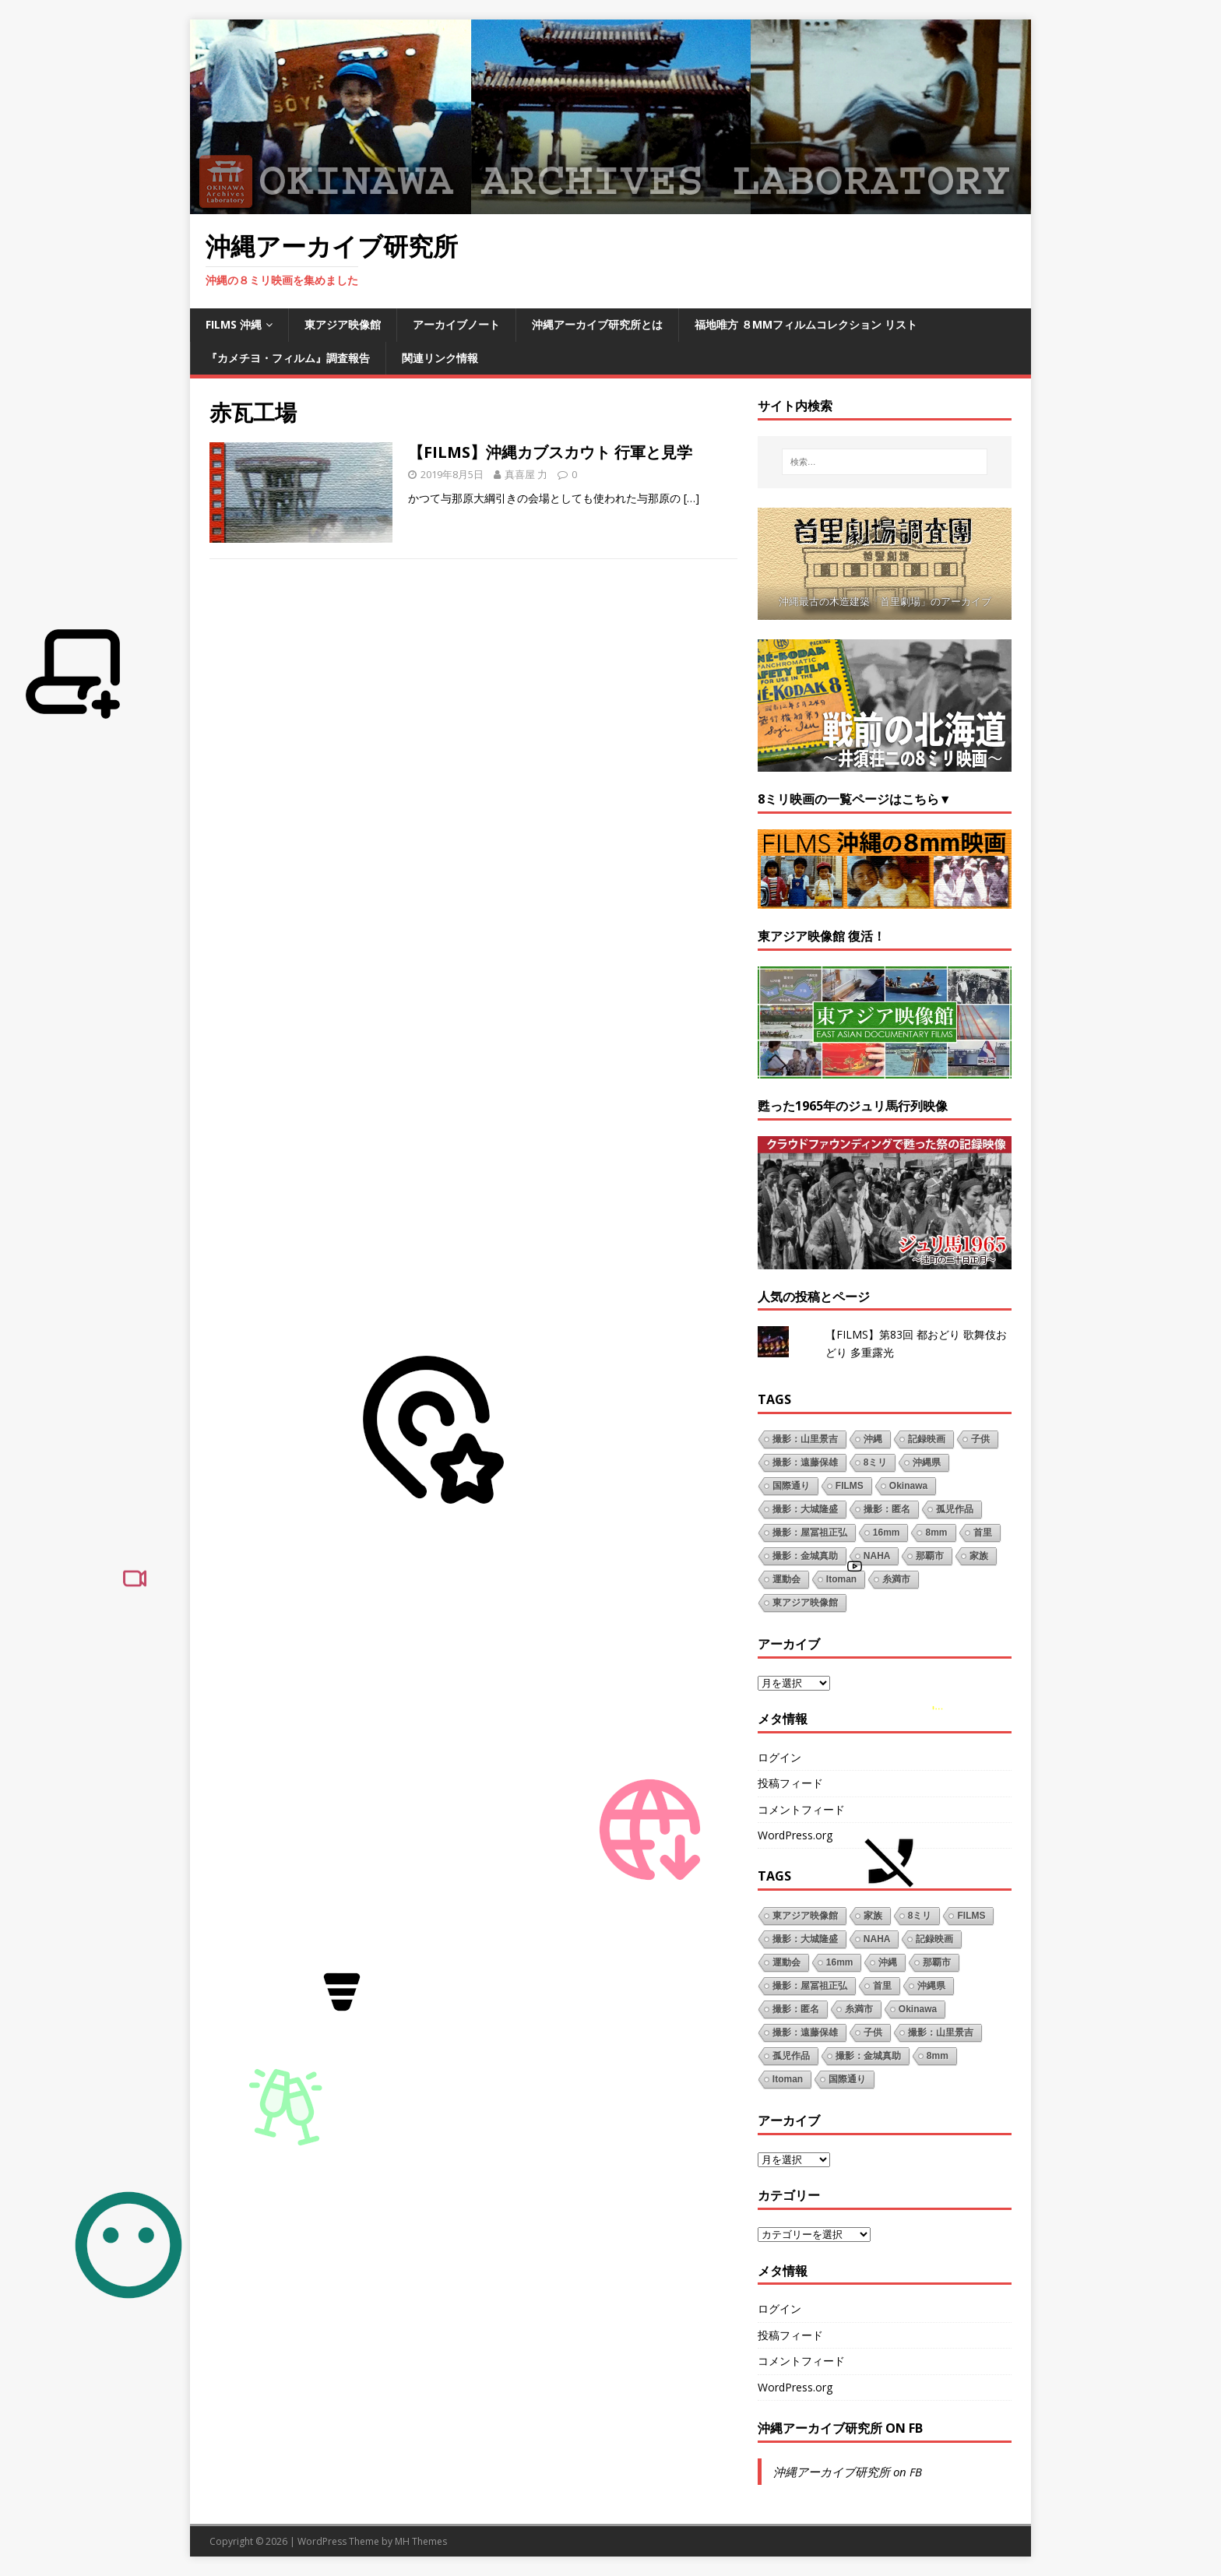 This screenshot has width=1221, height=2576. What do you see at coordinates (287, 2106) in the screenshot?
I see `celebrate an achievement or milestone` at bounding box center [287, 2106].